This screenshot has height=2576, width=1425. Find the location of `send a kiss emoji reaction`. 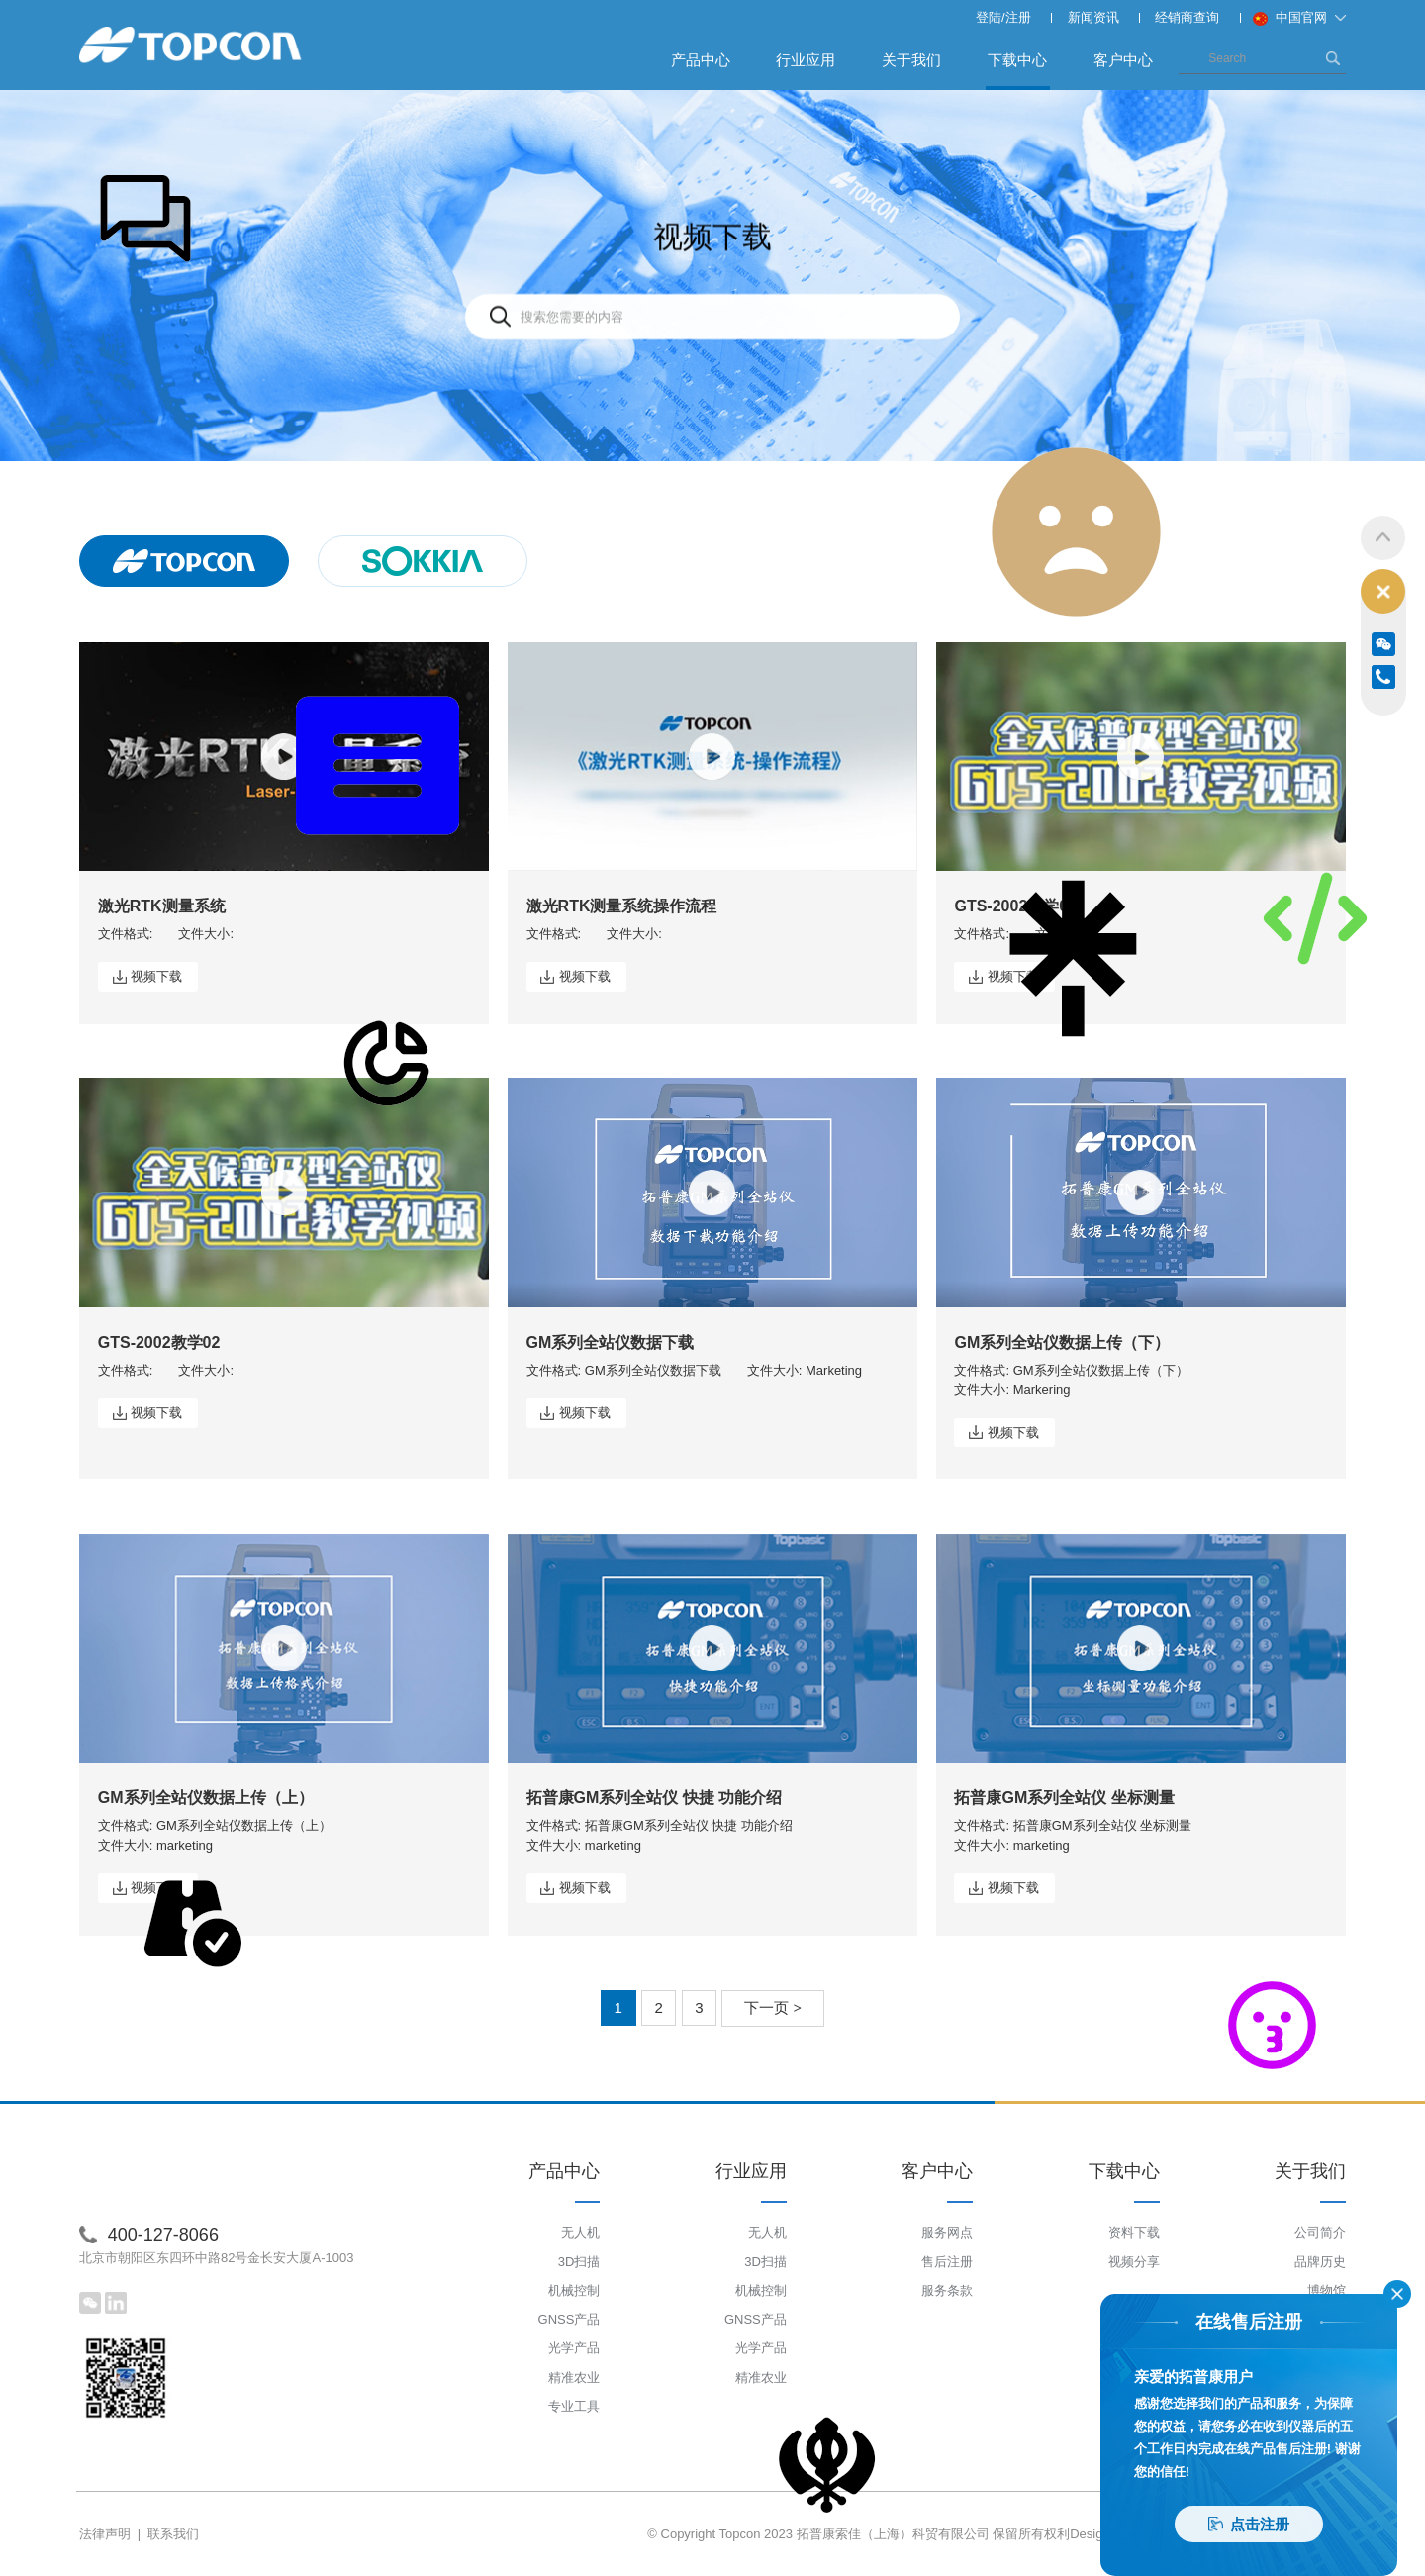

send a kiss emoji reaction is located at coordinates (1272, 2025).